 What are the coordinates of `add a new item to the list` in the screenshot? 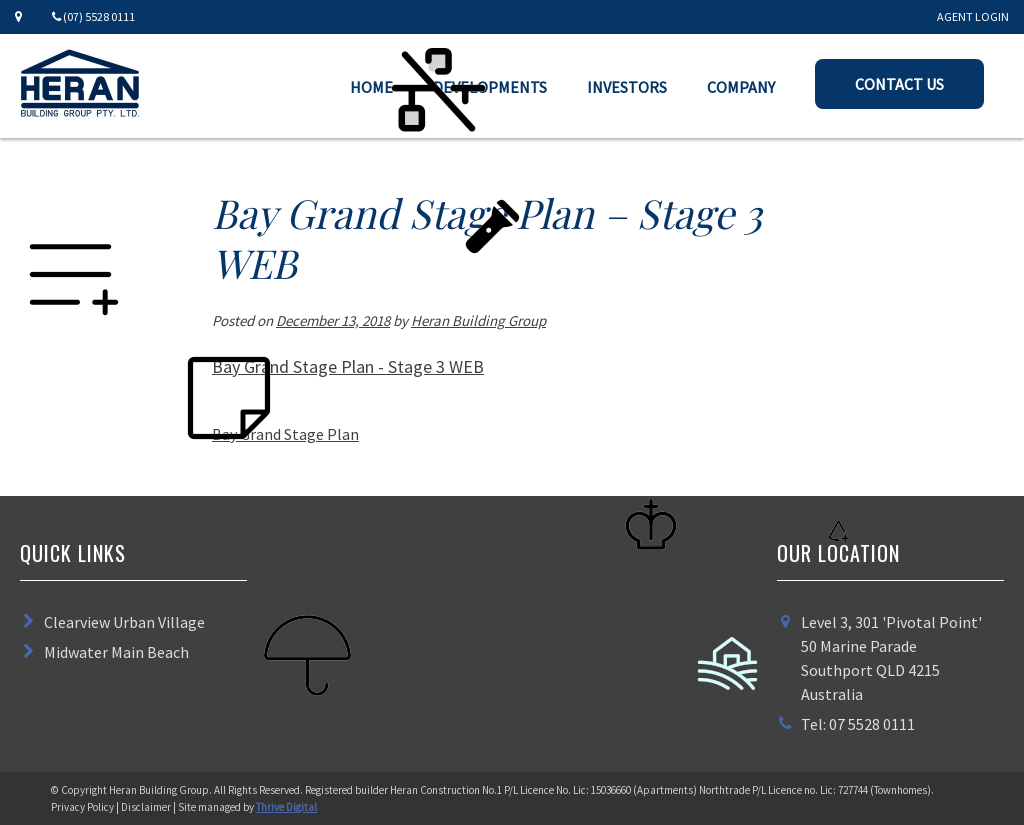 It's located at (70, 274).